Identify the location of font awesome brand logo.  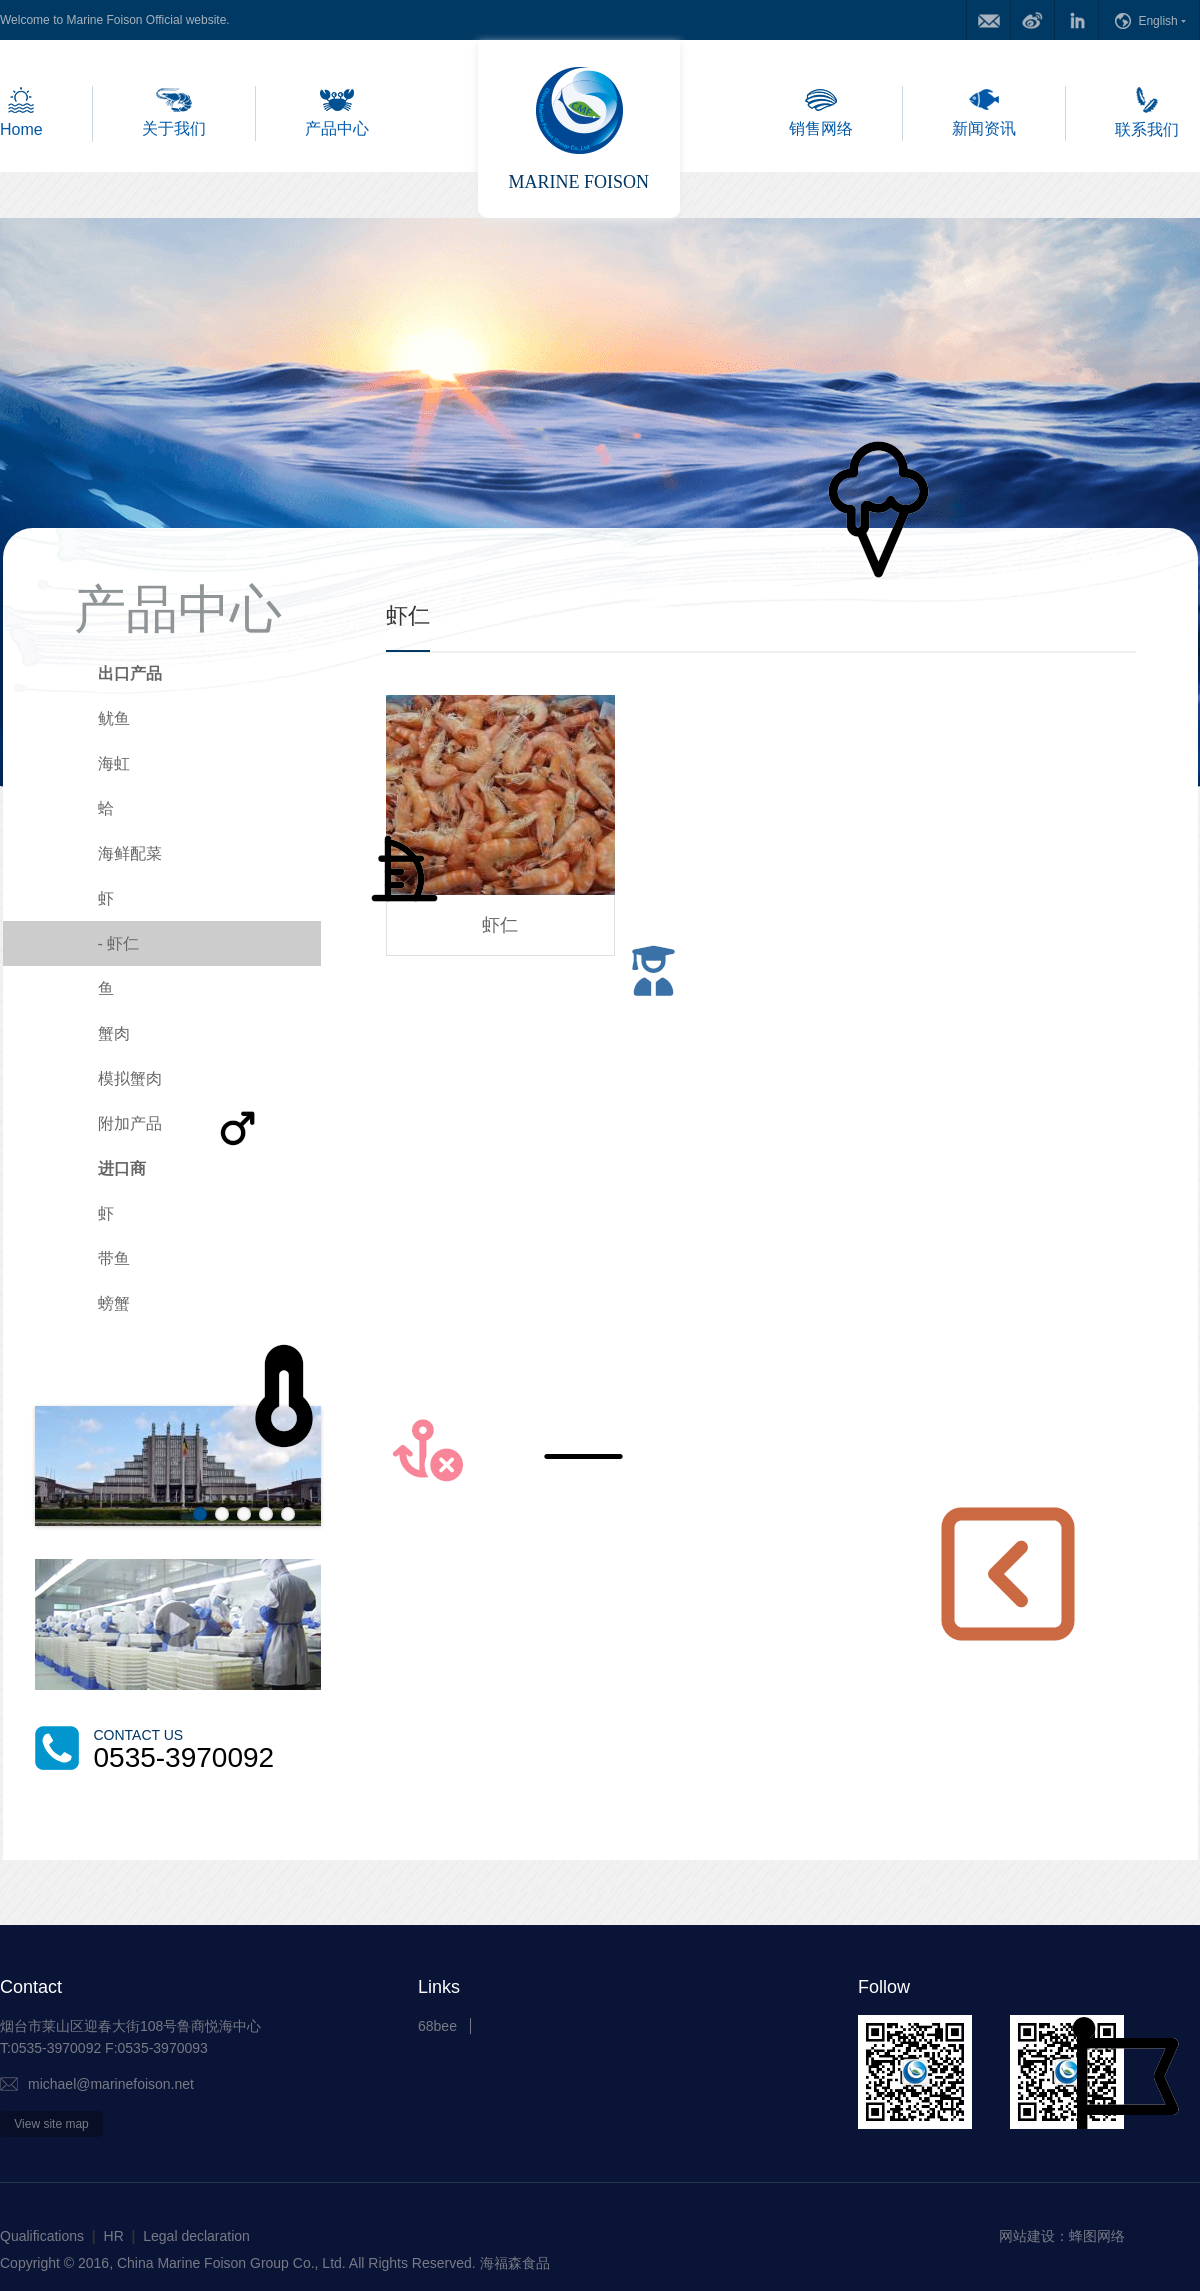
(1126, 2073).